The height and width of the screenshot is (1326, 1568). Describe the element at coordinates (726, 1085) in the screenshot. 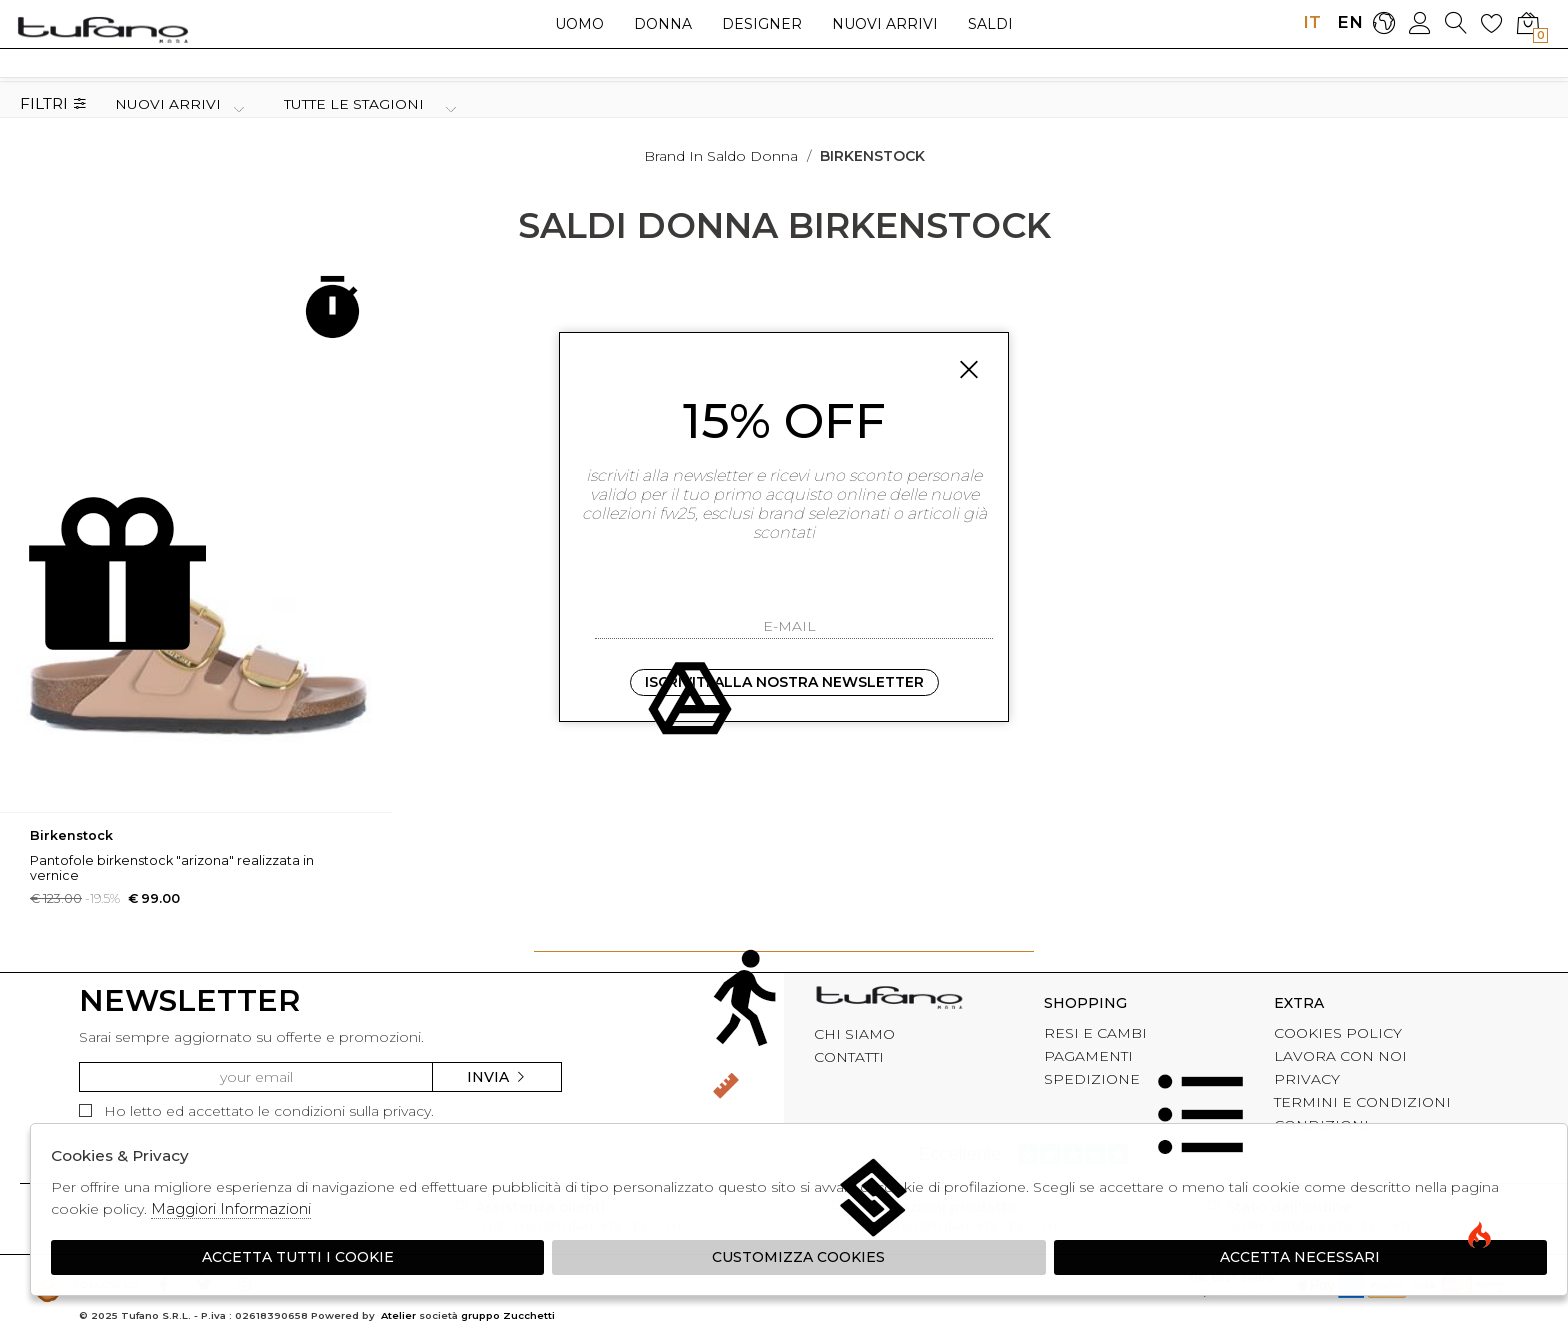

I see `access measurement or ruler tool` at that location.